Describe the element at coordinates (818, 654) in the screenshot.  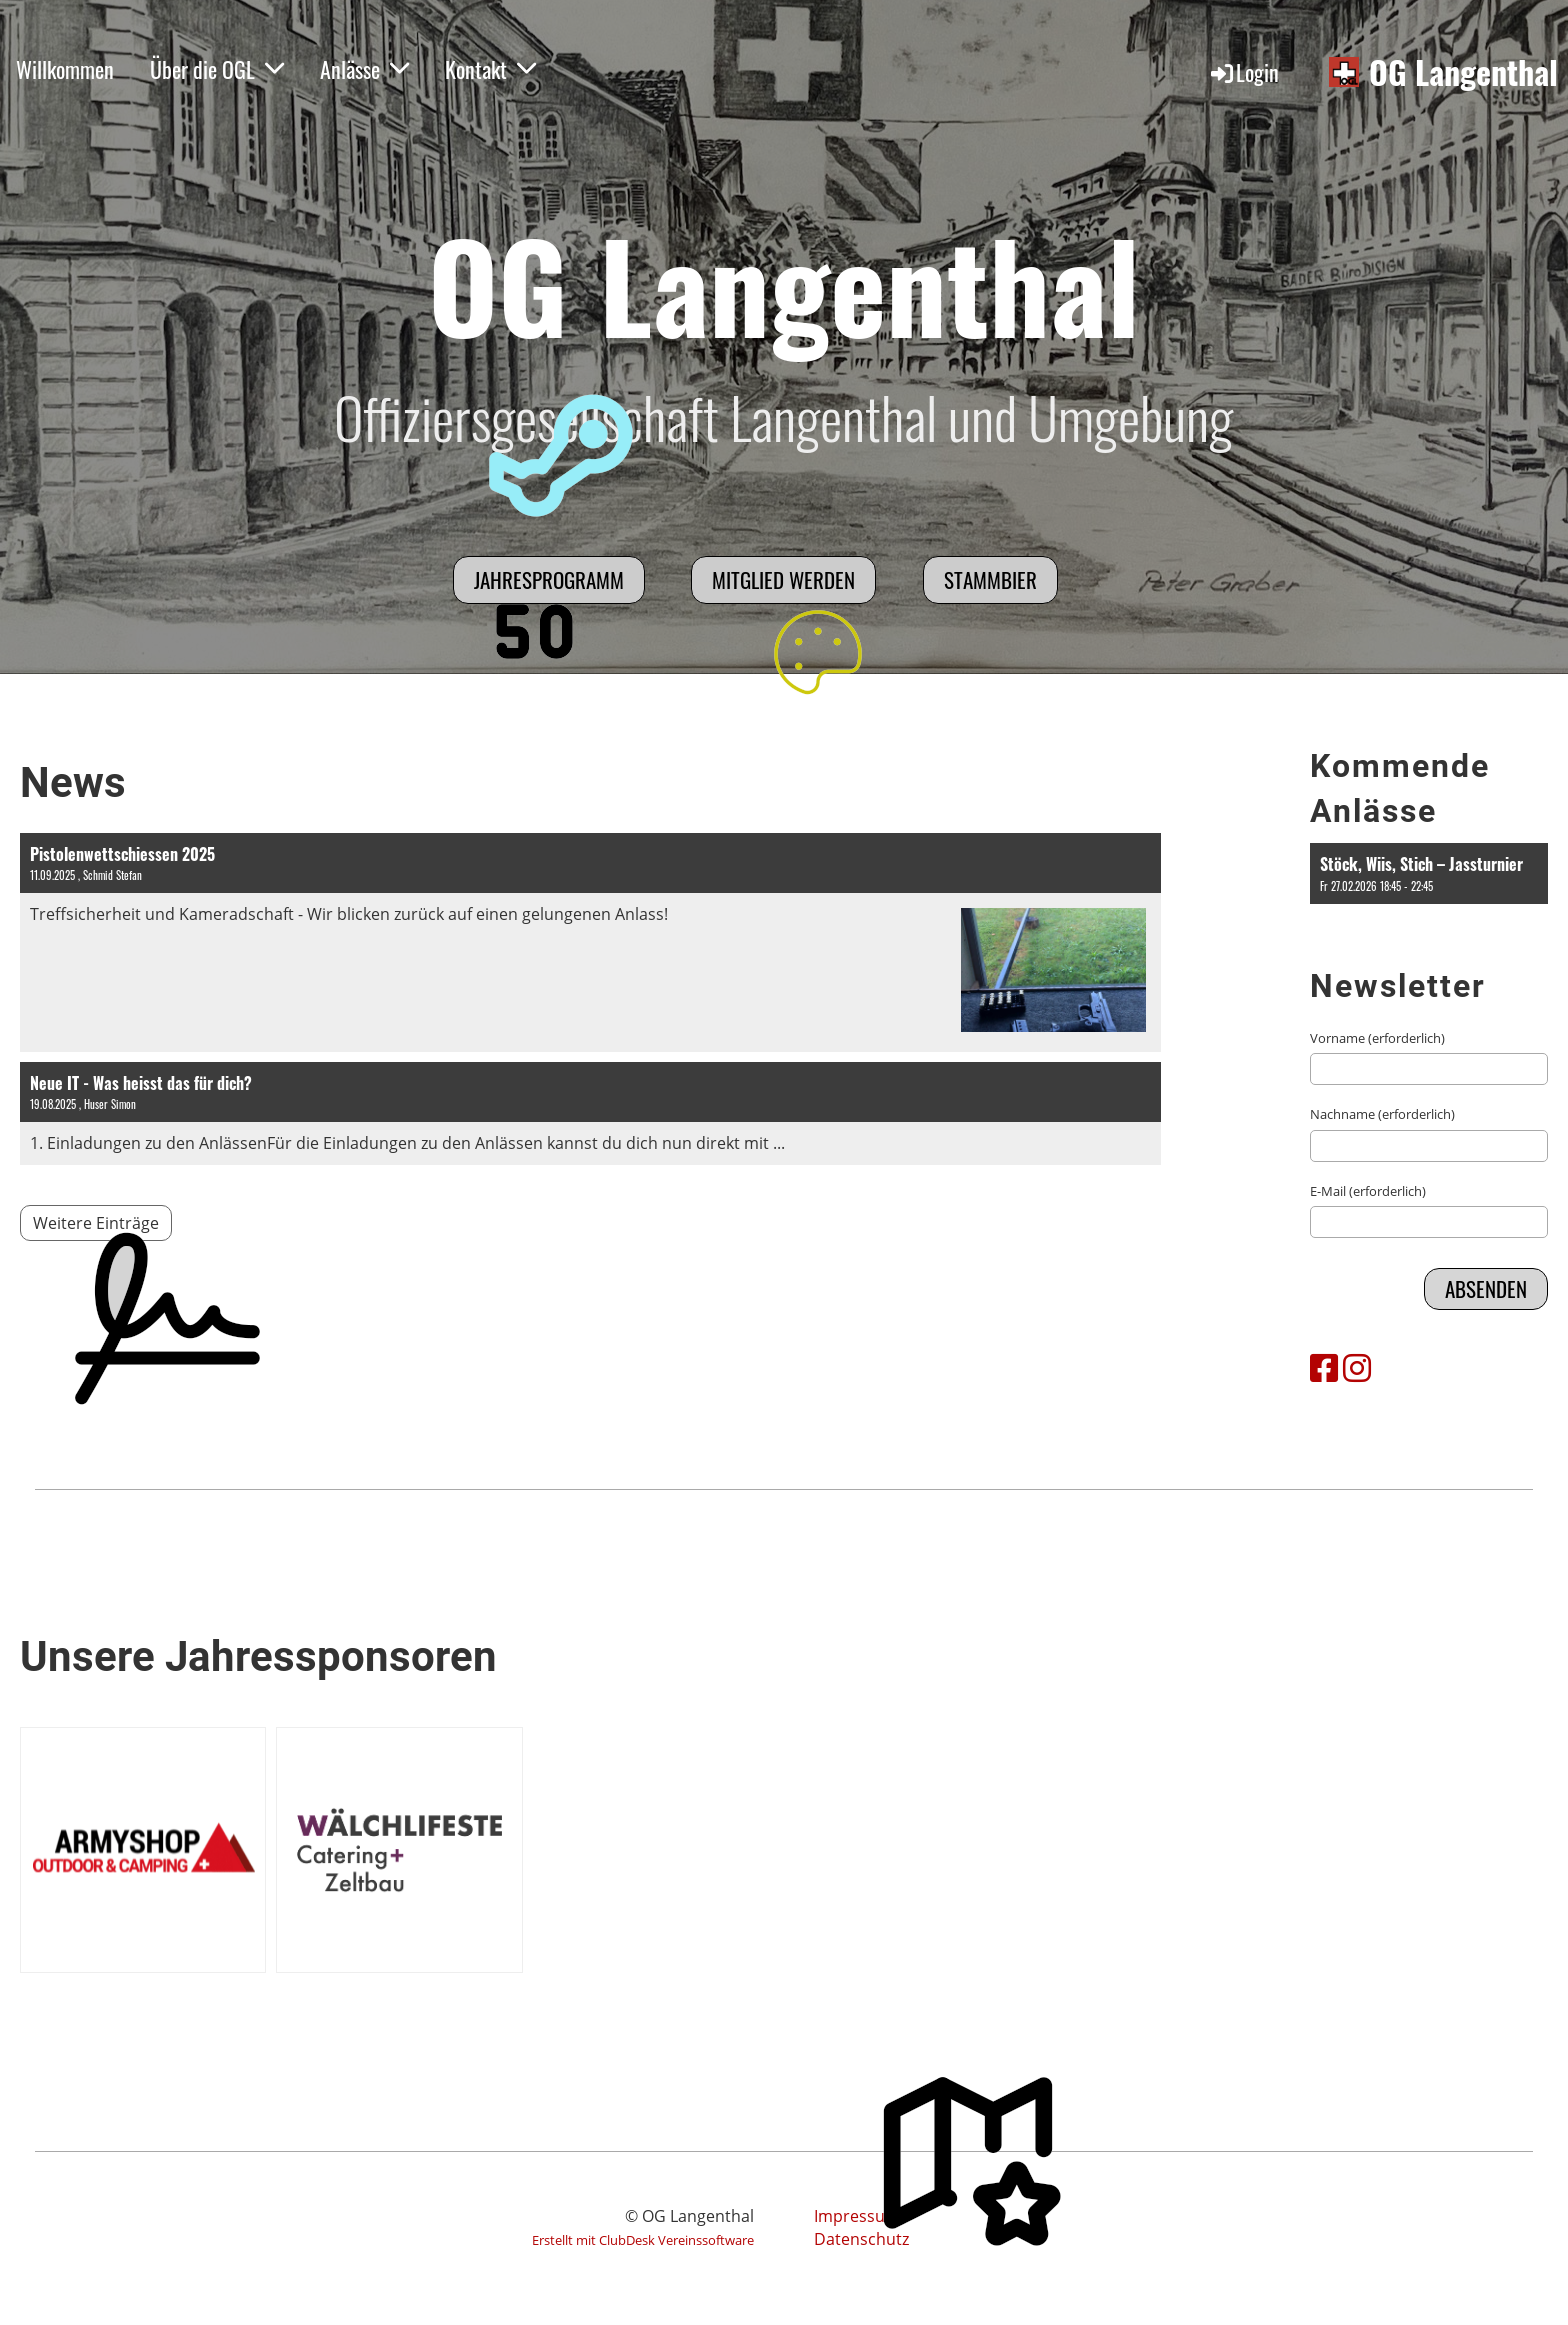
I see `access color or theme settings` at that location.